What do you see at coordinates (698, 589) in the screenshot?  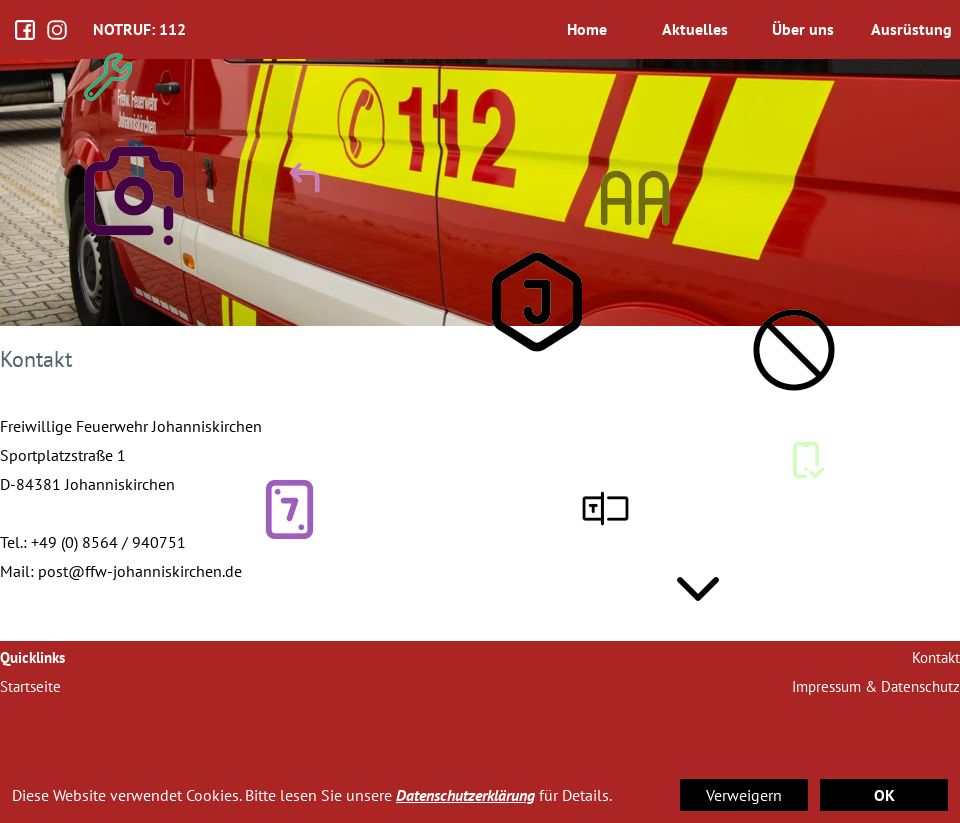 I see `expand a dropdown menu or section` at bounding box center [698, 589].